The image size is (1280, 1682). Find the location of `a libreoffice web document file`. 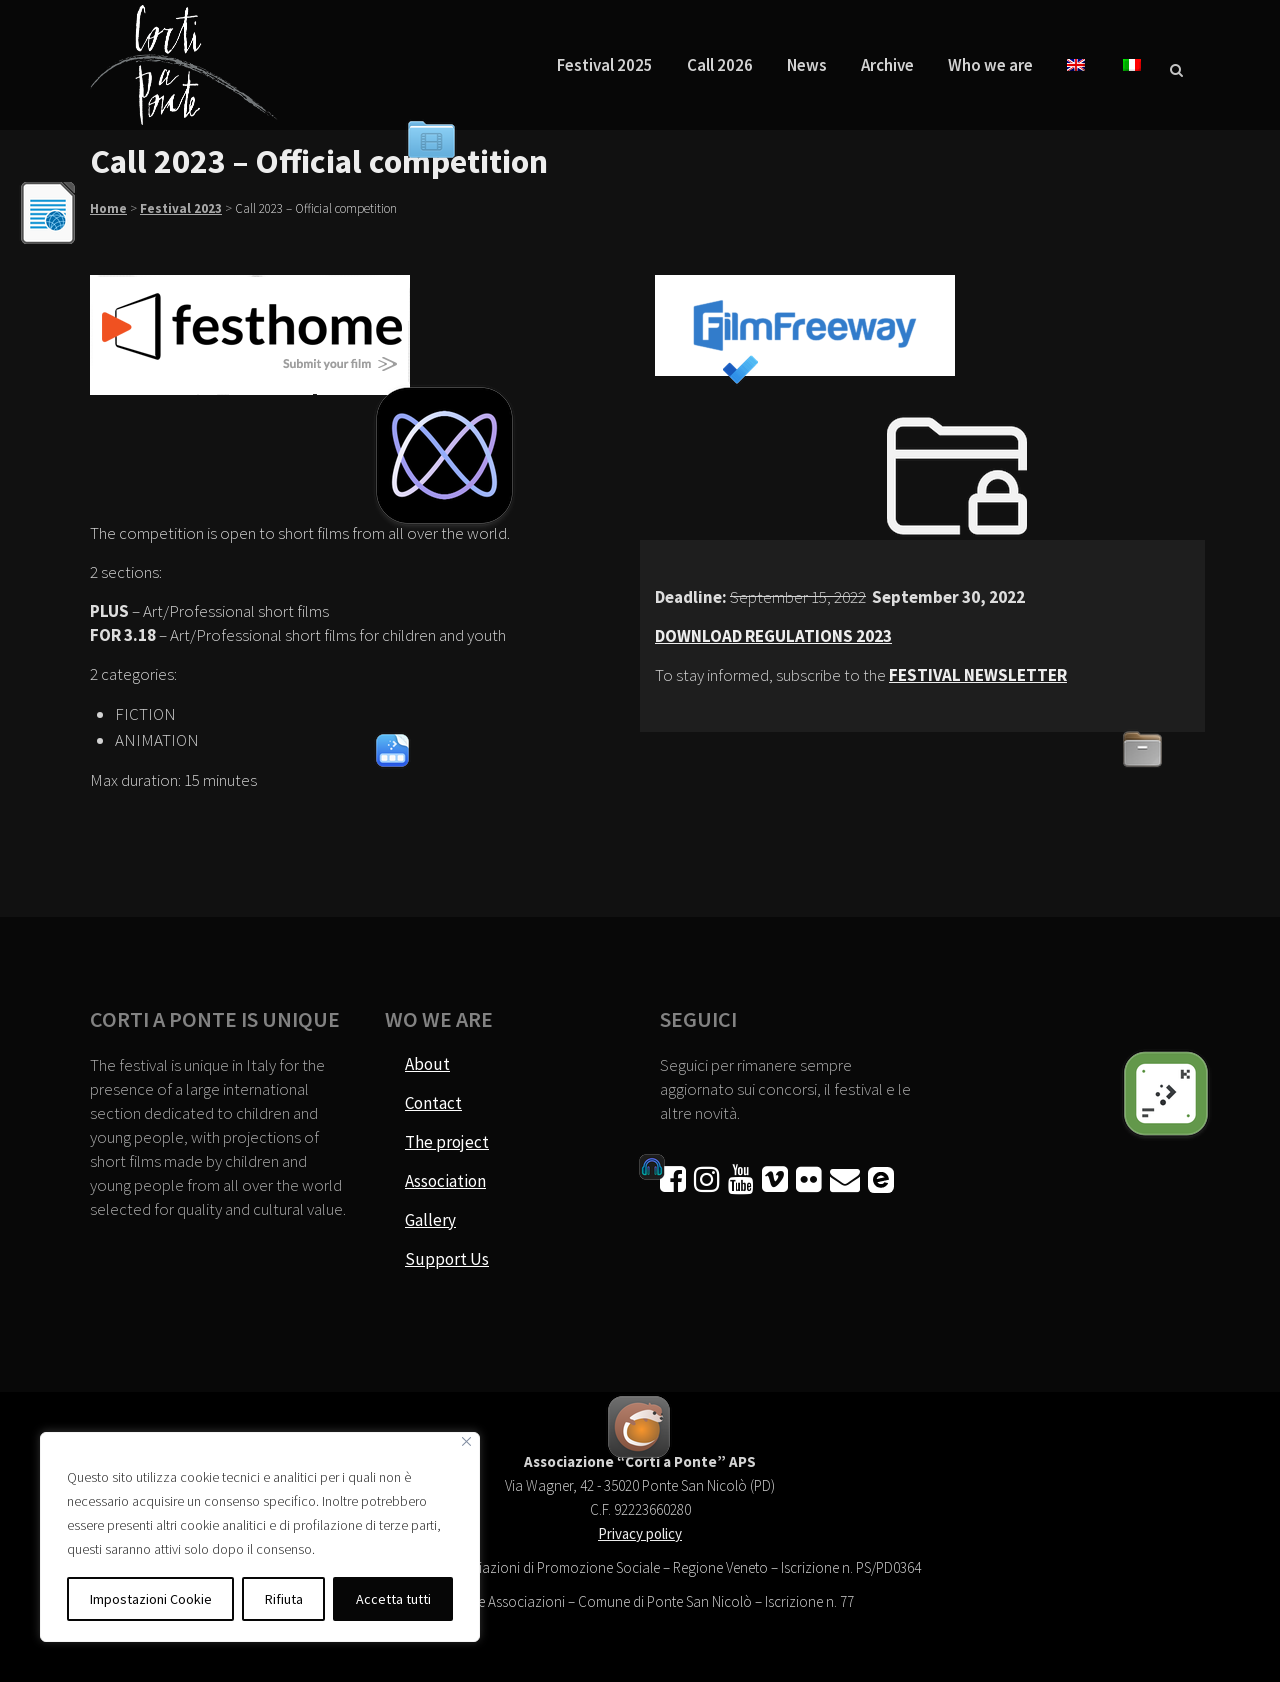

a libreoffice web document file is located at coordinates (48, 213).